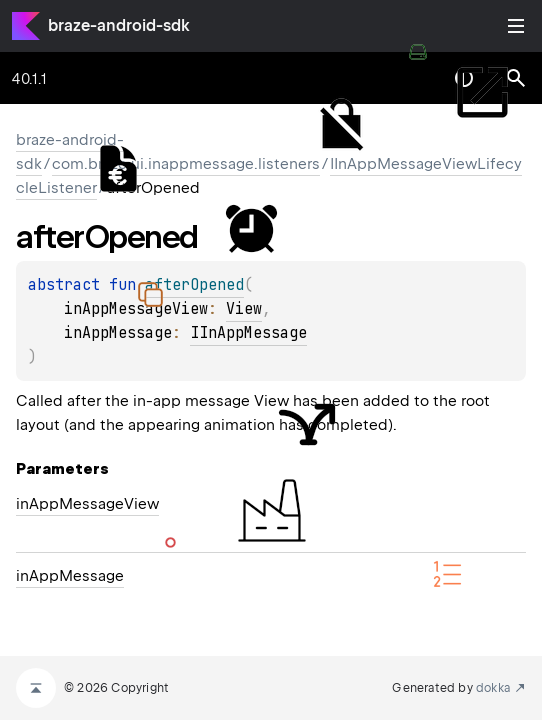 Image resolution: width=542 pixels, height=720 pixels. Describe the element at coordinates (482, 92) in the screenshot. I see `open link in a new window or tab` at that location.